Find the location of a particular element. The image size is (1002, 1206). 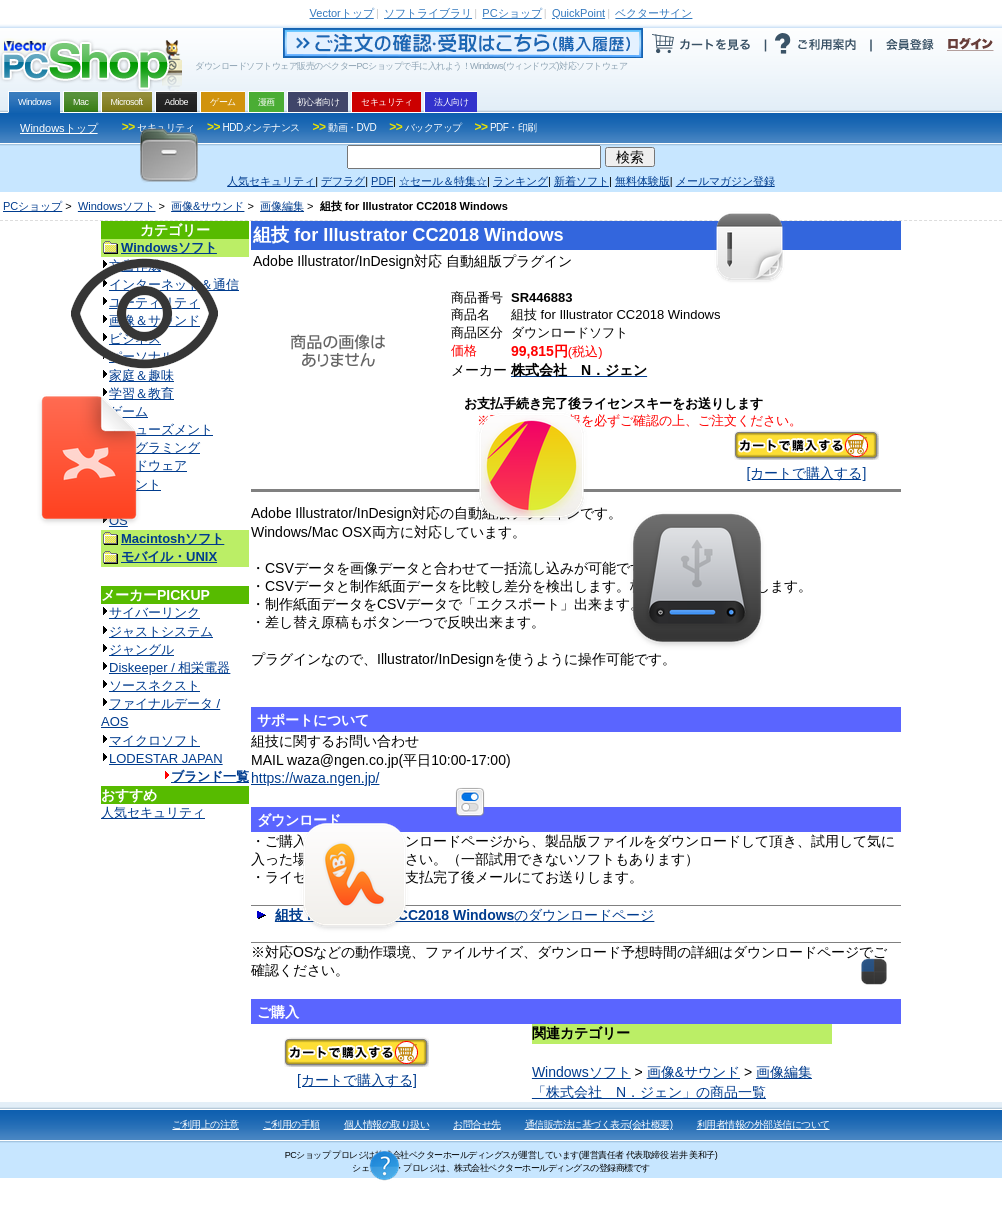

configure desktop workspace settings is located at coordinates (874, 972).